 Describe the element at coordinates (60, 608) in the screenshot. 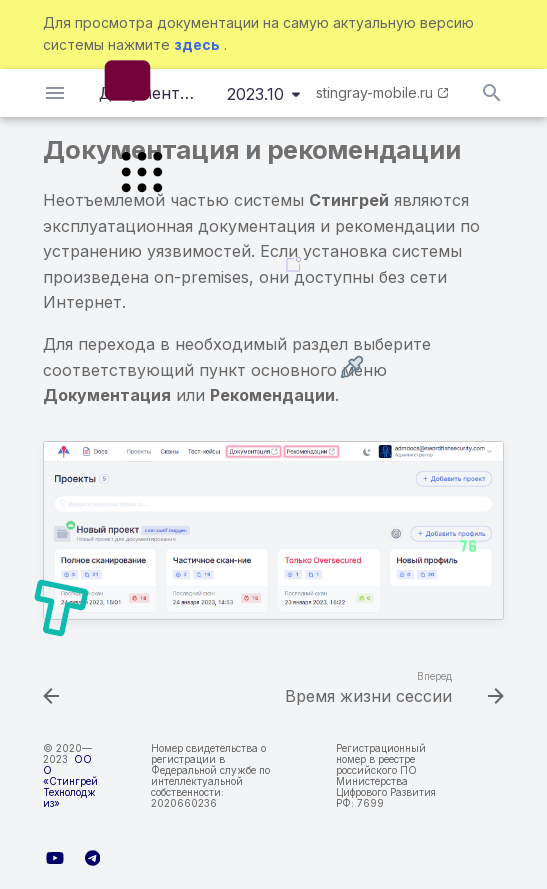

I see `open topbuzz app` at that location.